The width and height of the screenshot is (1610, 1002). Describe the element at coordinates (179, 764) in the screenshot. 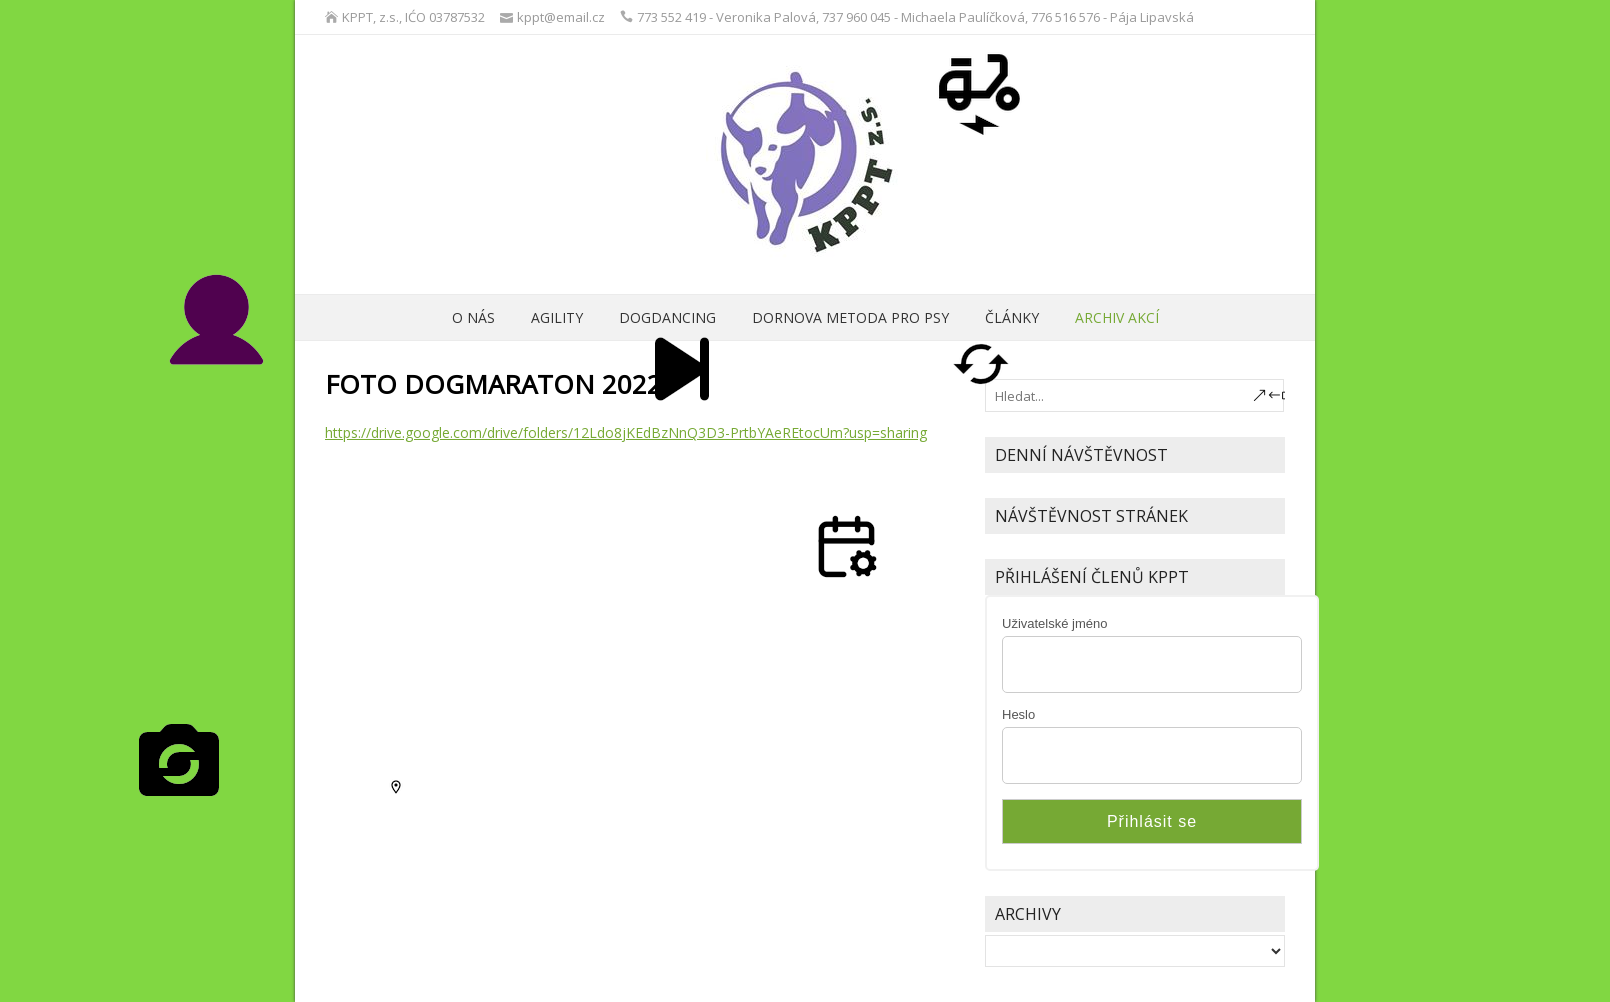

I see `switch between front and rear camera` at that location.